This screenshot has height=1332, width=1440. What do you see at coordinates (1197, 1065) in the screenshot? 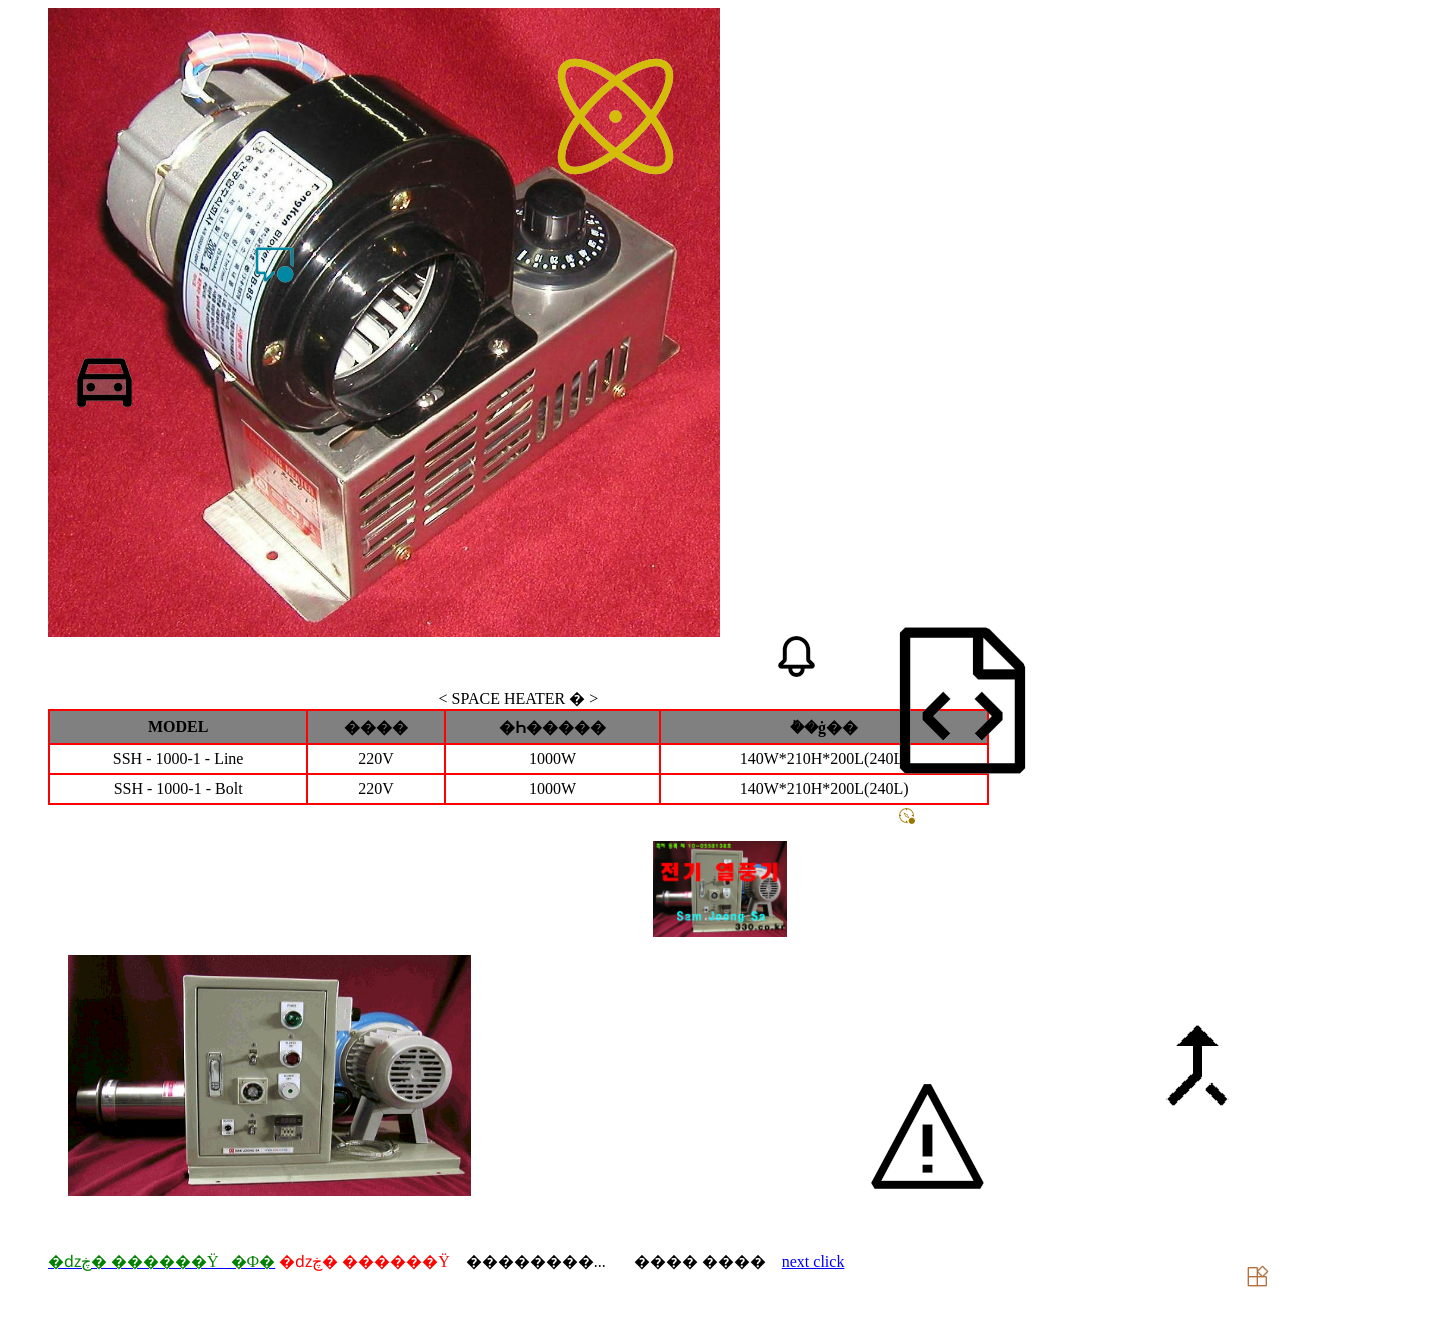
I see `merge branches or items together` at bounding box center [1197, 1065].